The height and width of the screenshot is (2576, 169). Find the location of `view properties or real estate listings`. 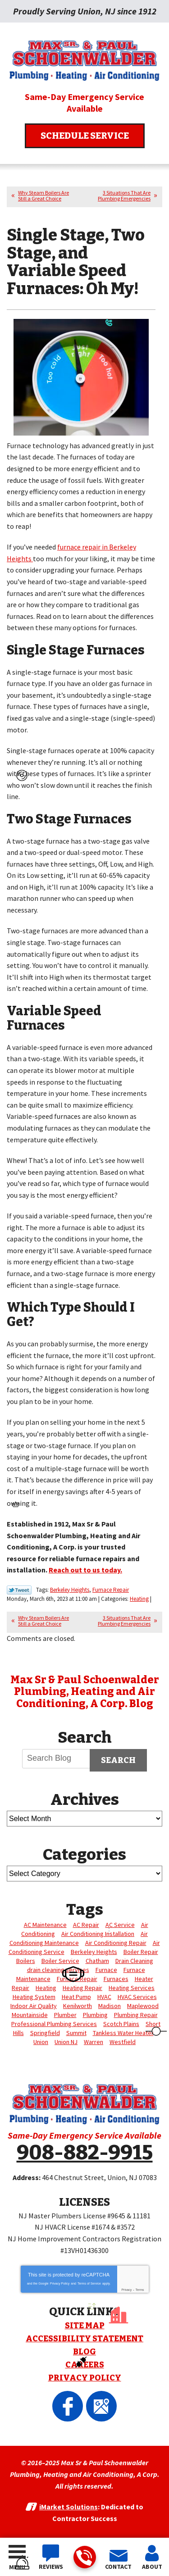

view properties or real estate listings is located at coordinates (119, 2316).